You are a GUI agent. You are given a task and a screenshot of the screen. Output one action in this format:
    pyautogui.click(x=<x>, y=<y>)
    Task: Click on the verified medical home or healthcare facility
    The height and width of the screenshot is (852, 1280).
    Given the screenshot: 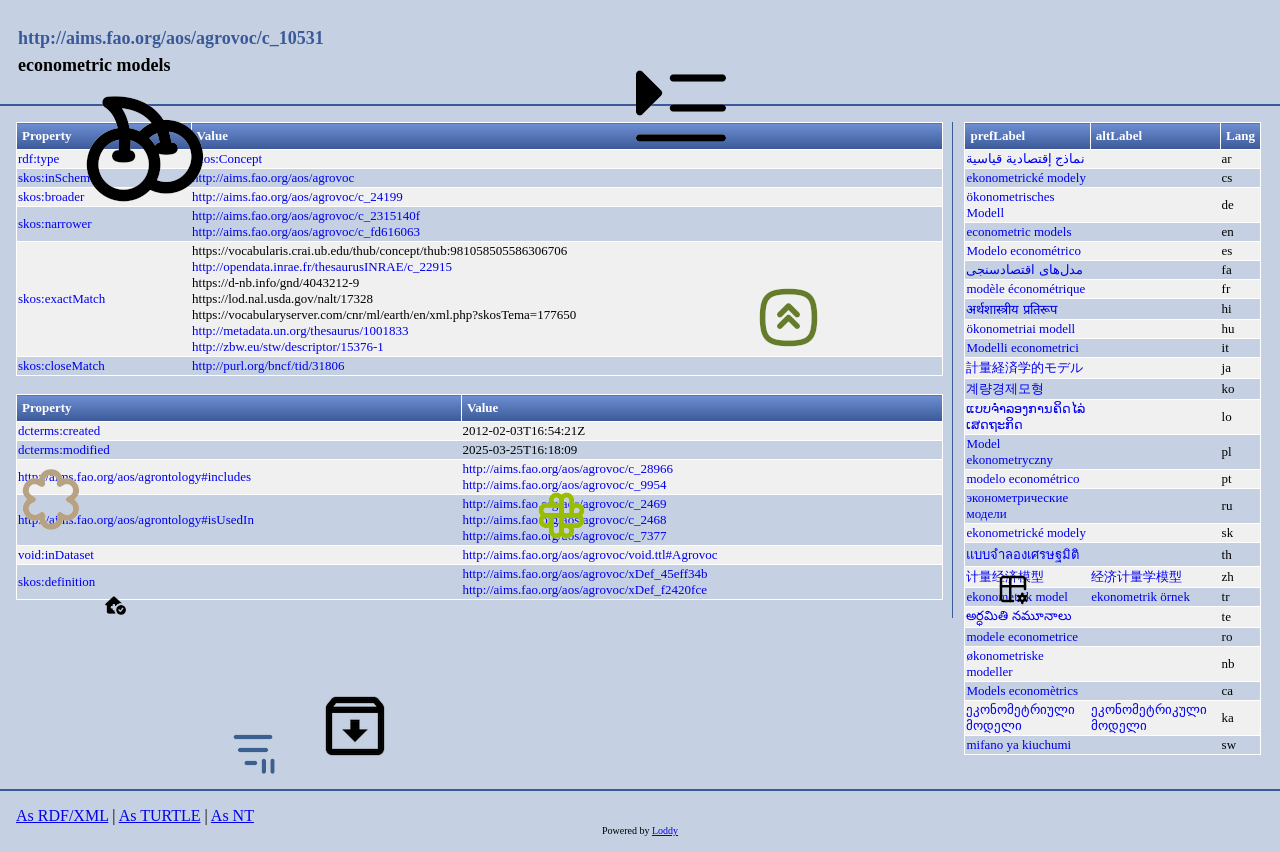 What is the action you would take?
    pyautogui.click(x=115, y=605)
    